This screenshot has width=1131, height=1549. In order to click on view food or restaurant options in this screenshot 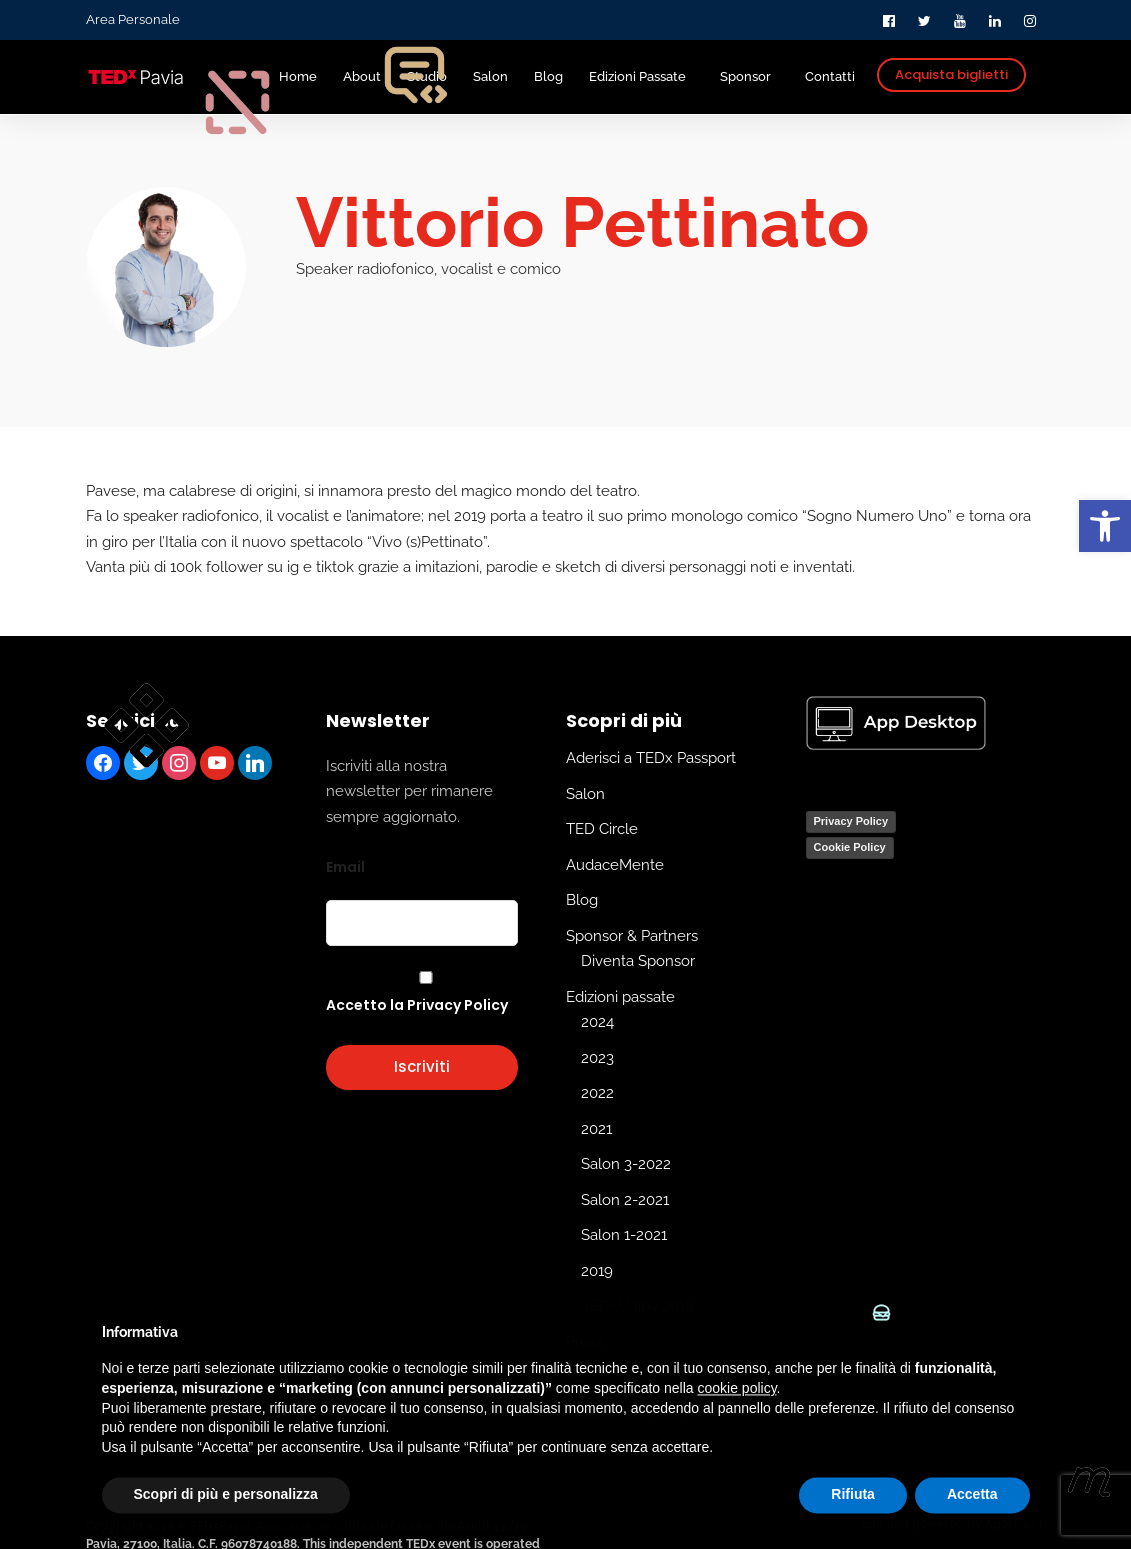, I will do `click(881, 1312)`.